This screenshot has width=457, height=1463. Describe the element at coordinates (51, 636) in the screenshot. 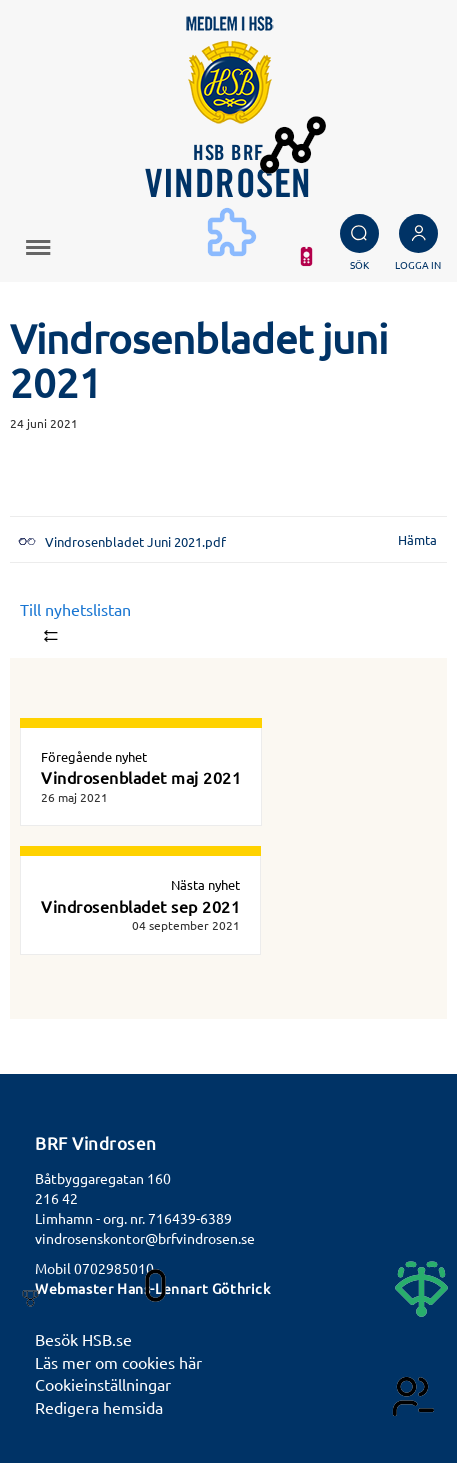

I see `move items to the left` at that location.